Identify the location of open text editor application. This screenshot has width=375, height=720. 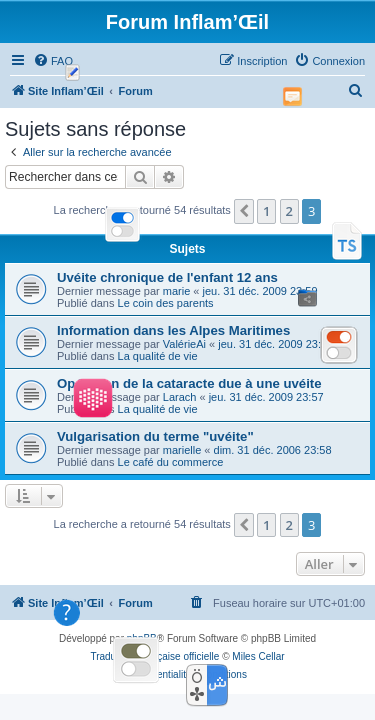
(72, 72).